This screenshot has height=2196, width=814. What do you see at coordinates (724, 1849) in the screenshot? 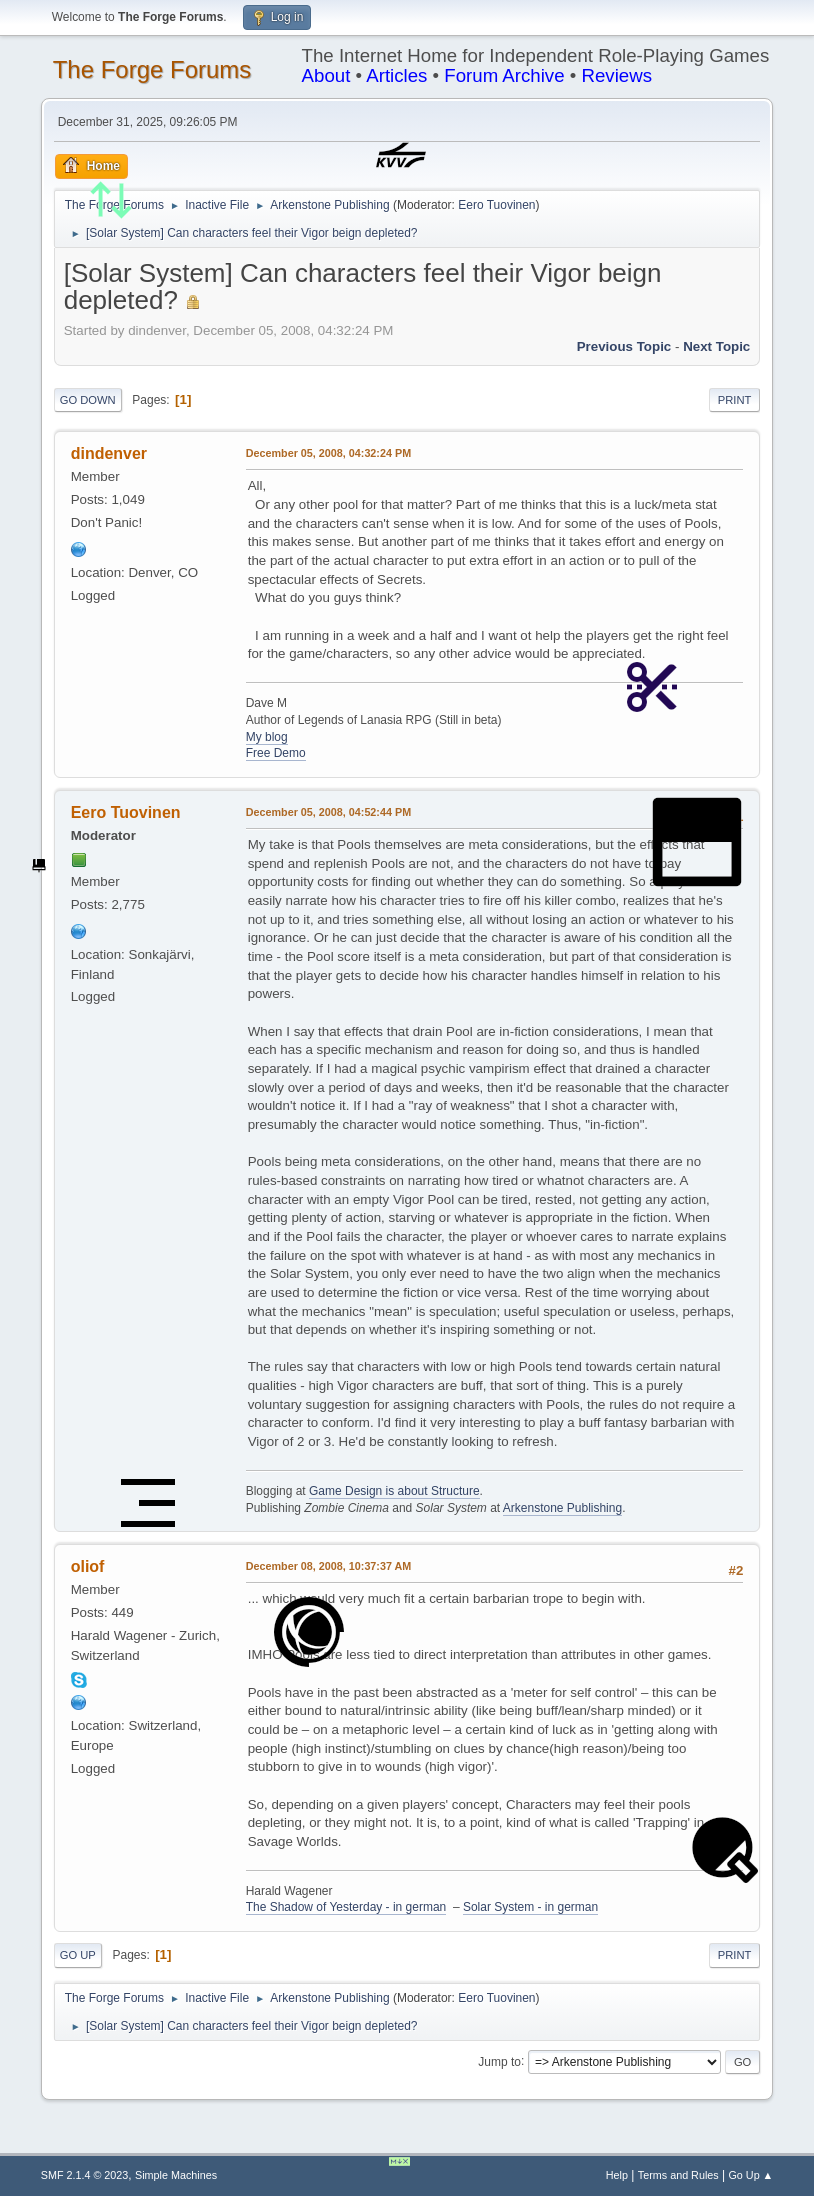
I see `open ping pong or table tennis game` at bounding box center [724, 1849].